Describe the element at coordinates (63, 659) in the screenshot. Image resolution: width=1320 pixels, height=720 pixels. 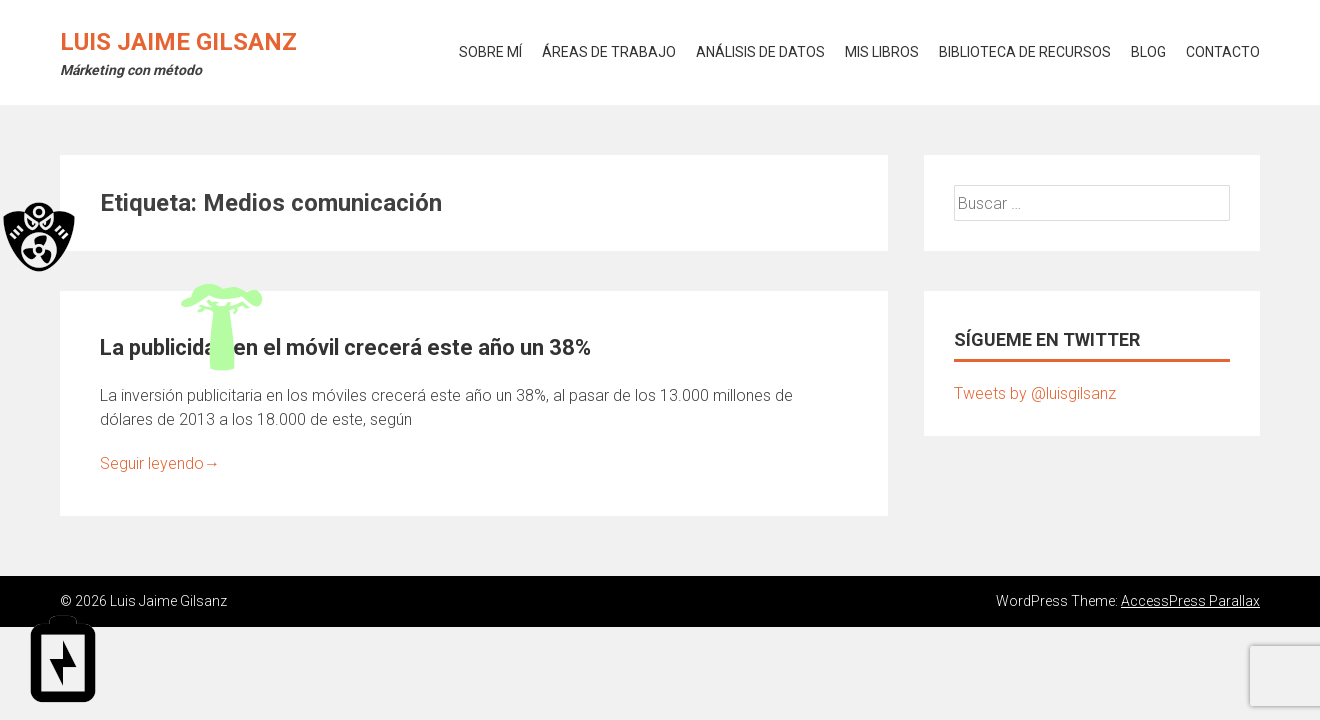
I see `view battery status or power level` at that location.